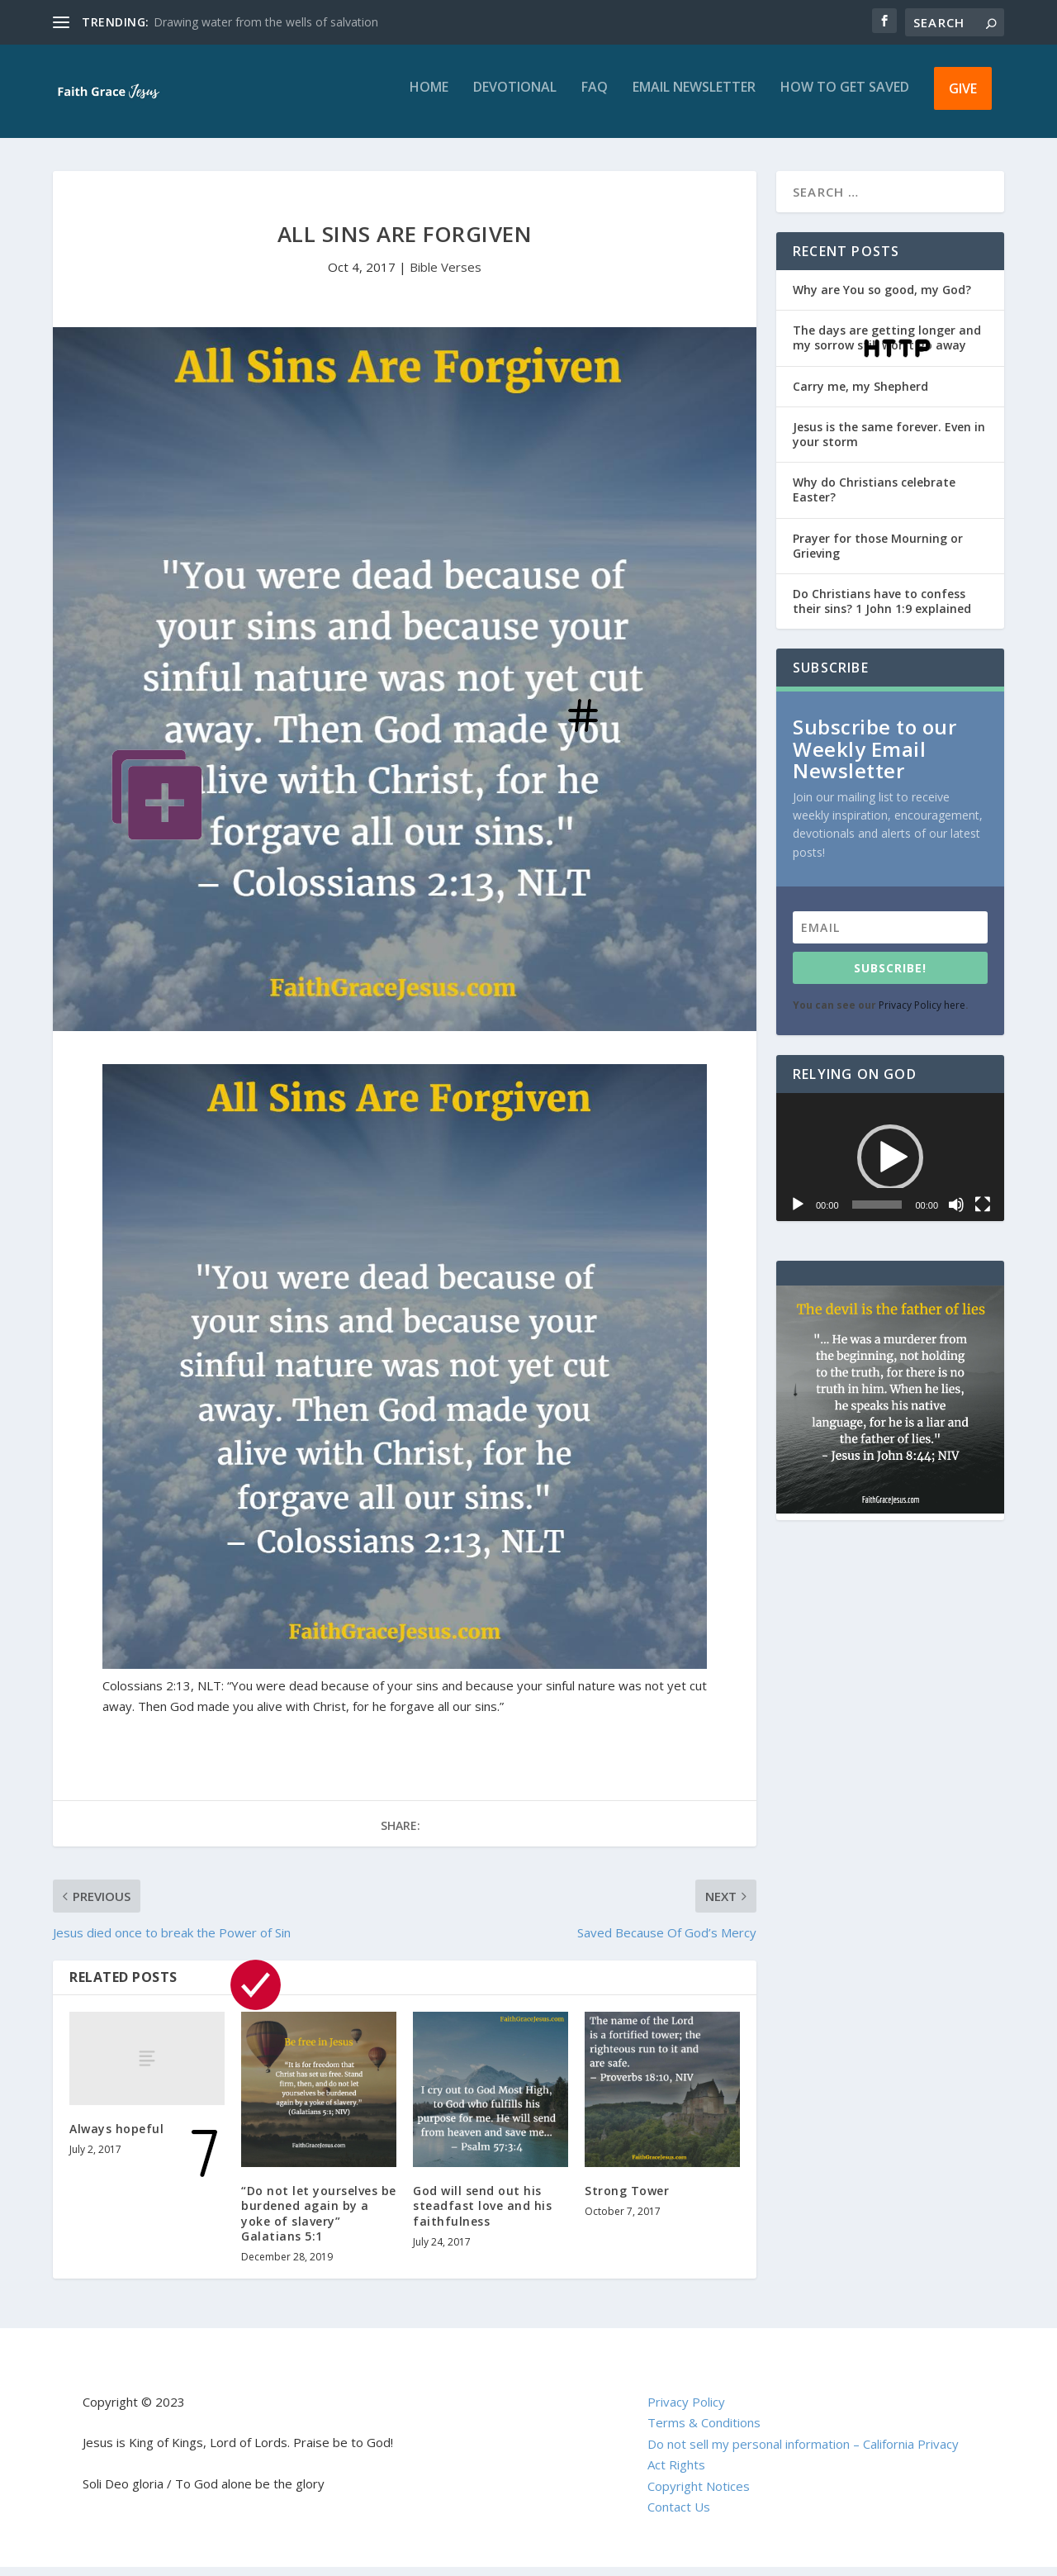  Describe the element at coordinates (583, 715) in the screenshot. I see `add or search for hashtags` at that location.